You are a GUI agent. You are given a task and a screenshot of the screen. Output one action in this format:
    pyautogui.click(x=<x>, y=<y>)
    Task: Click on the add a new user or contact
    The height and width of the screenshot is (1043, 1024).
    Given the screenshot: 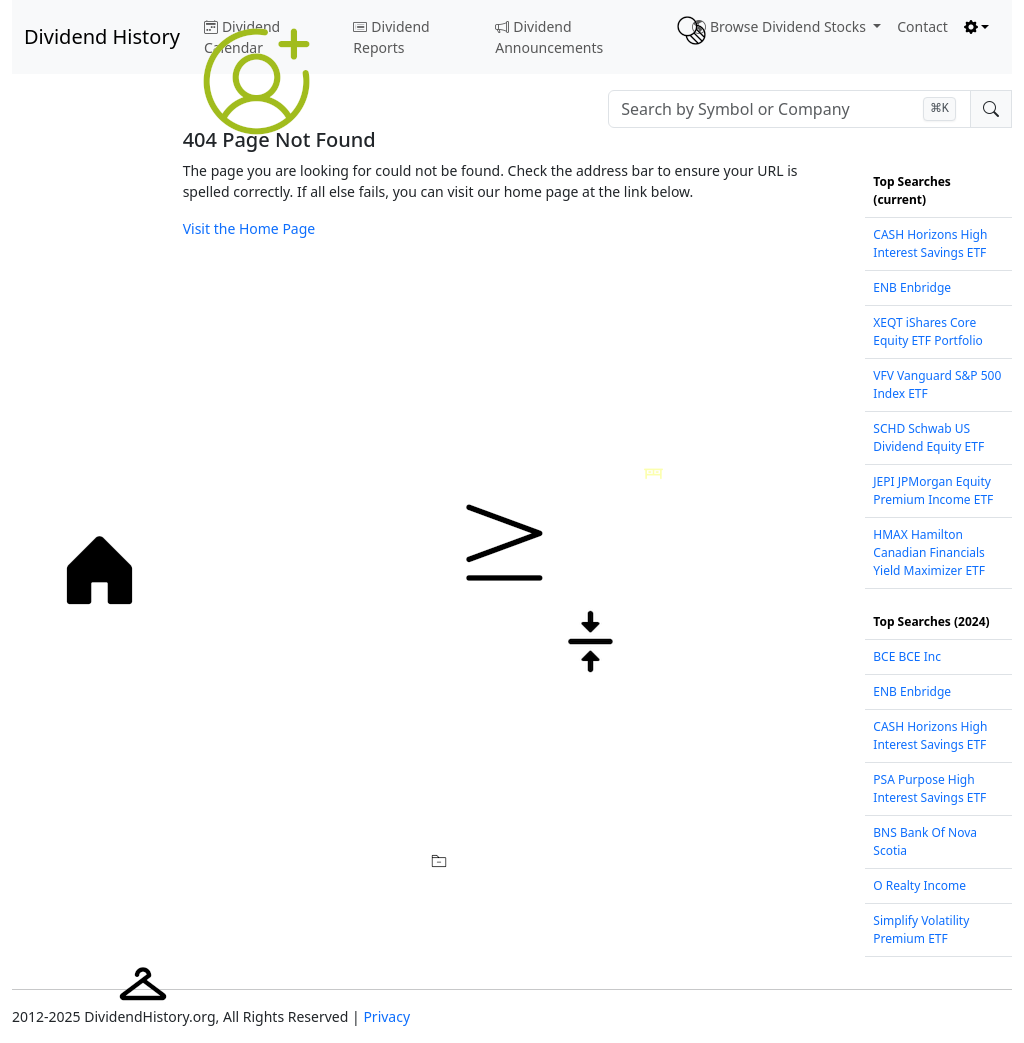 What is the action you would take?
    pyautogui.click(x=256, y=81)
    